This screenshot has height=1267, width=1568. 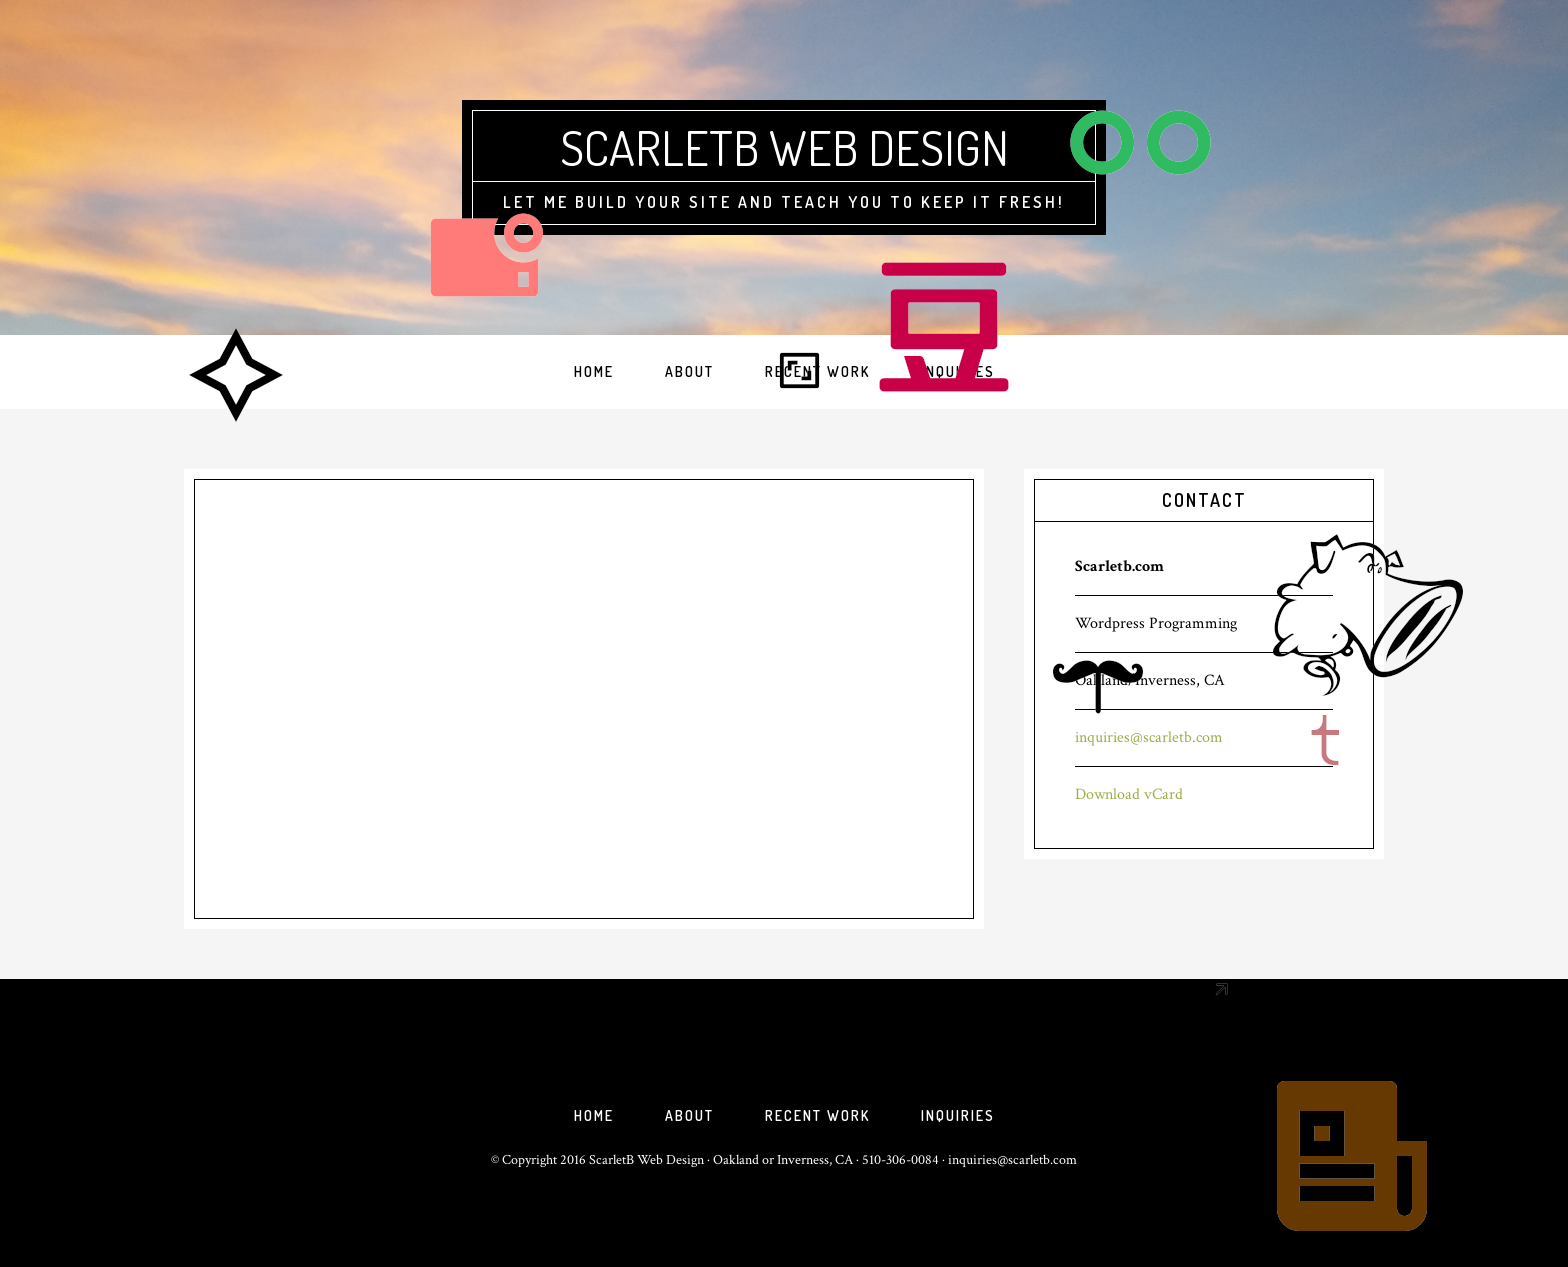 What do you see at coordinates (1098, 687) in the screenshot?
I see `handlebars.js templating library logo` at bounding box center [1098, 687].